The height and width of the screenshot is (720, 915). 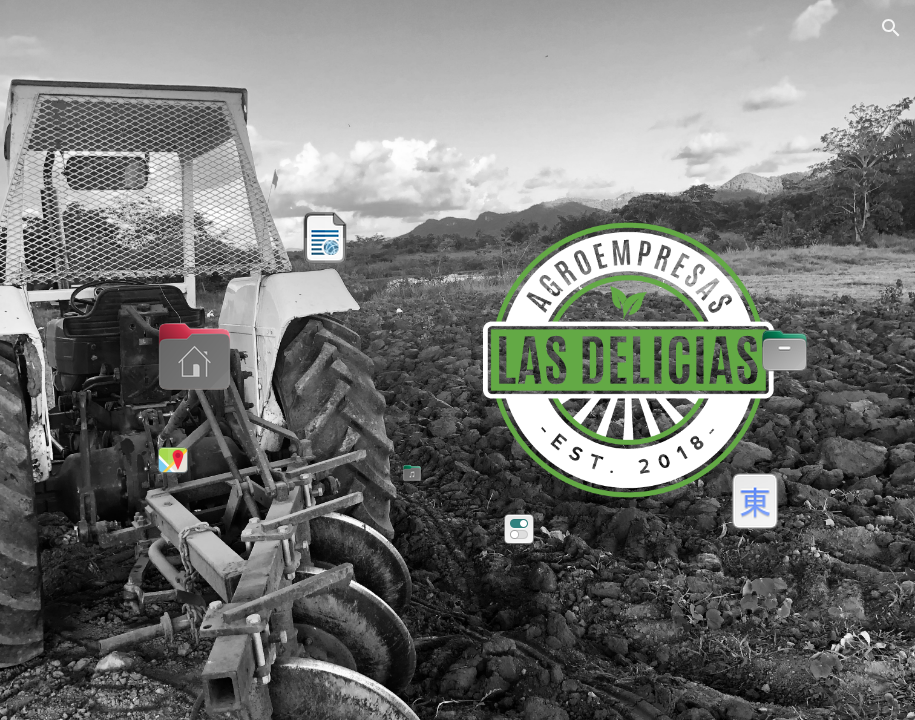 I want to click on launch the GNOME Mahjongg game, so click(x=755, y=501).